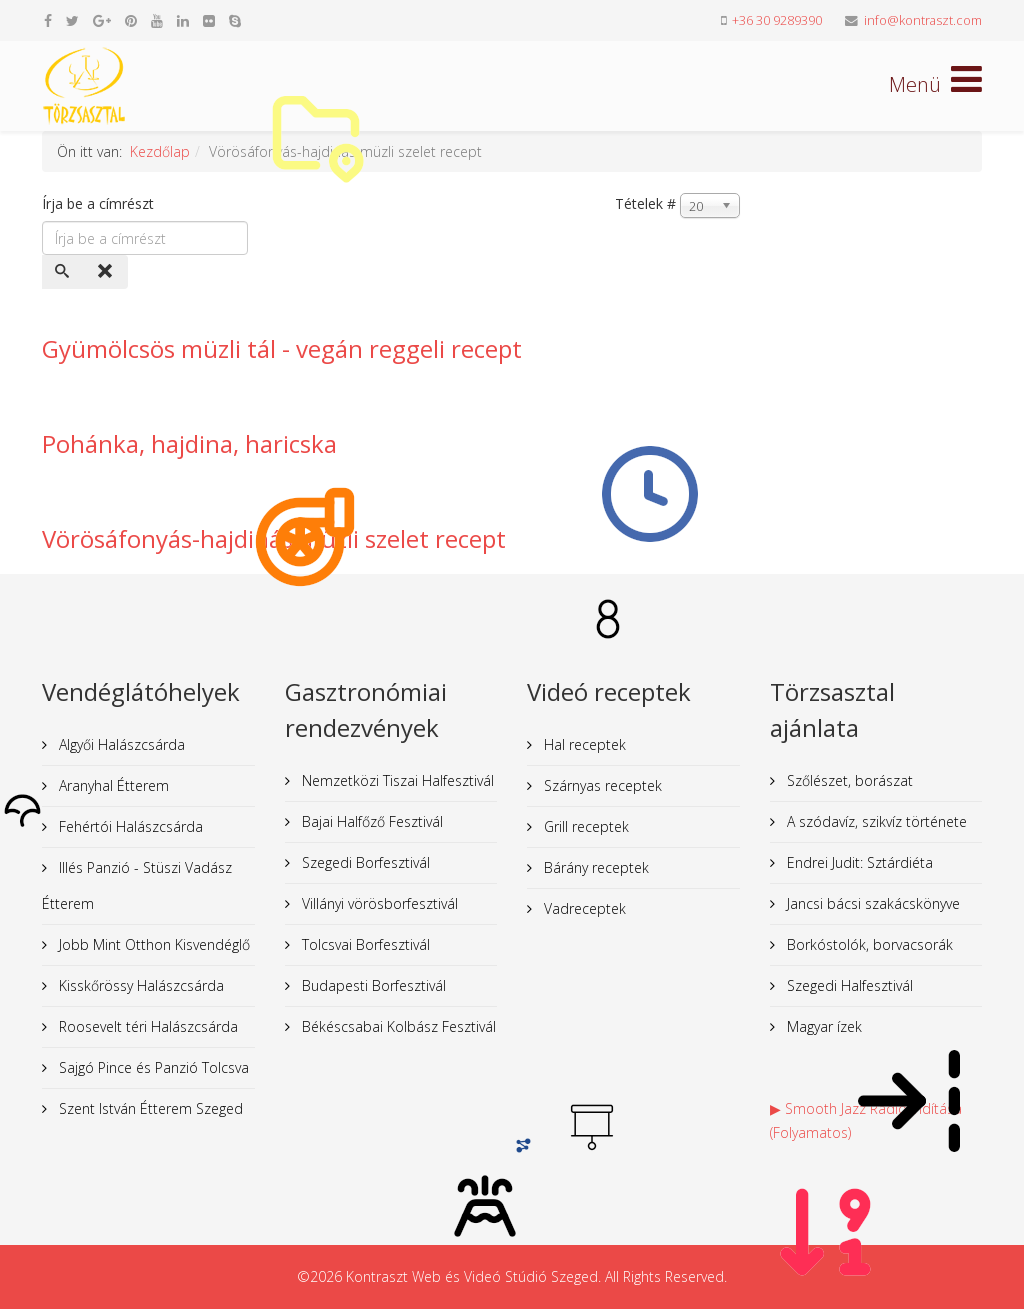 The image size is (1024, 1309). Describe the element at coordinates (523, 1145) in the screenshot. I see `share content to other apps or users` at that location.